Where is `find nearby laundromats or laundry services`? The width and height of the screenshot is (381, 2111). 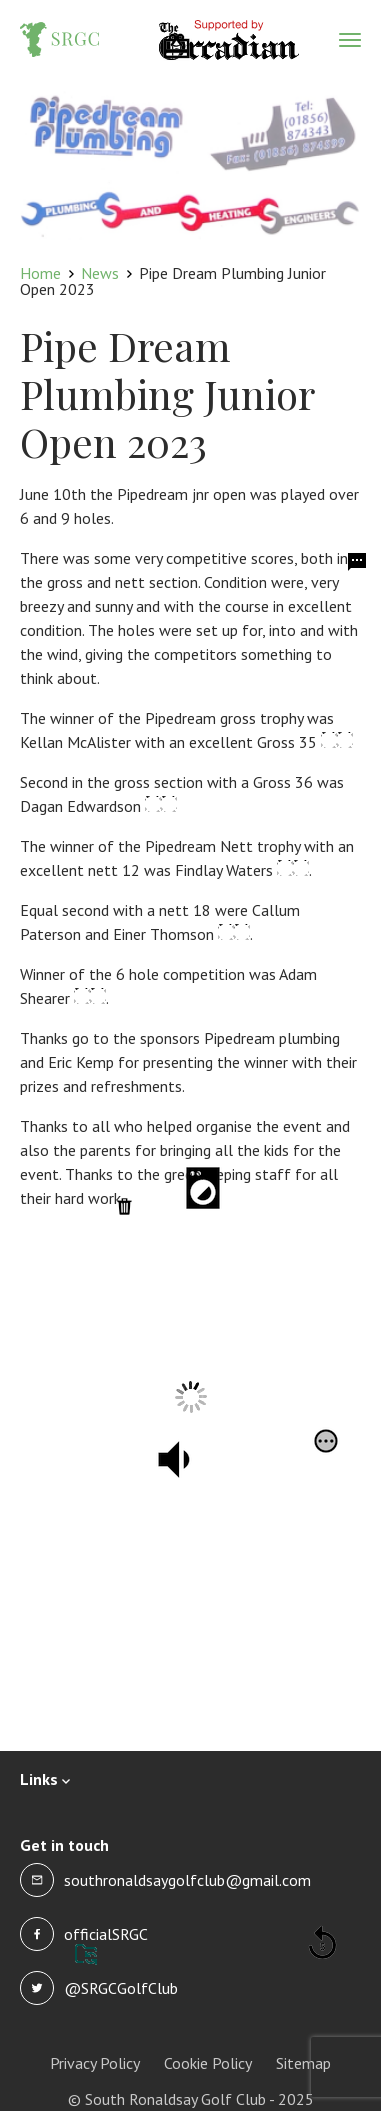
find nearby laundromats or laundry services is located at coordinates (203, 1188).